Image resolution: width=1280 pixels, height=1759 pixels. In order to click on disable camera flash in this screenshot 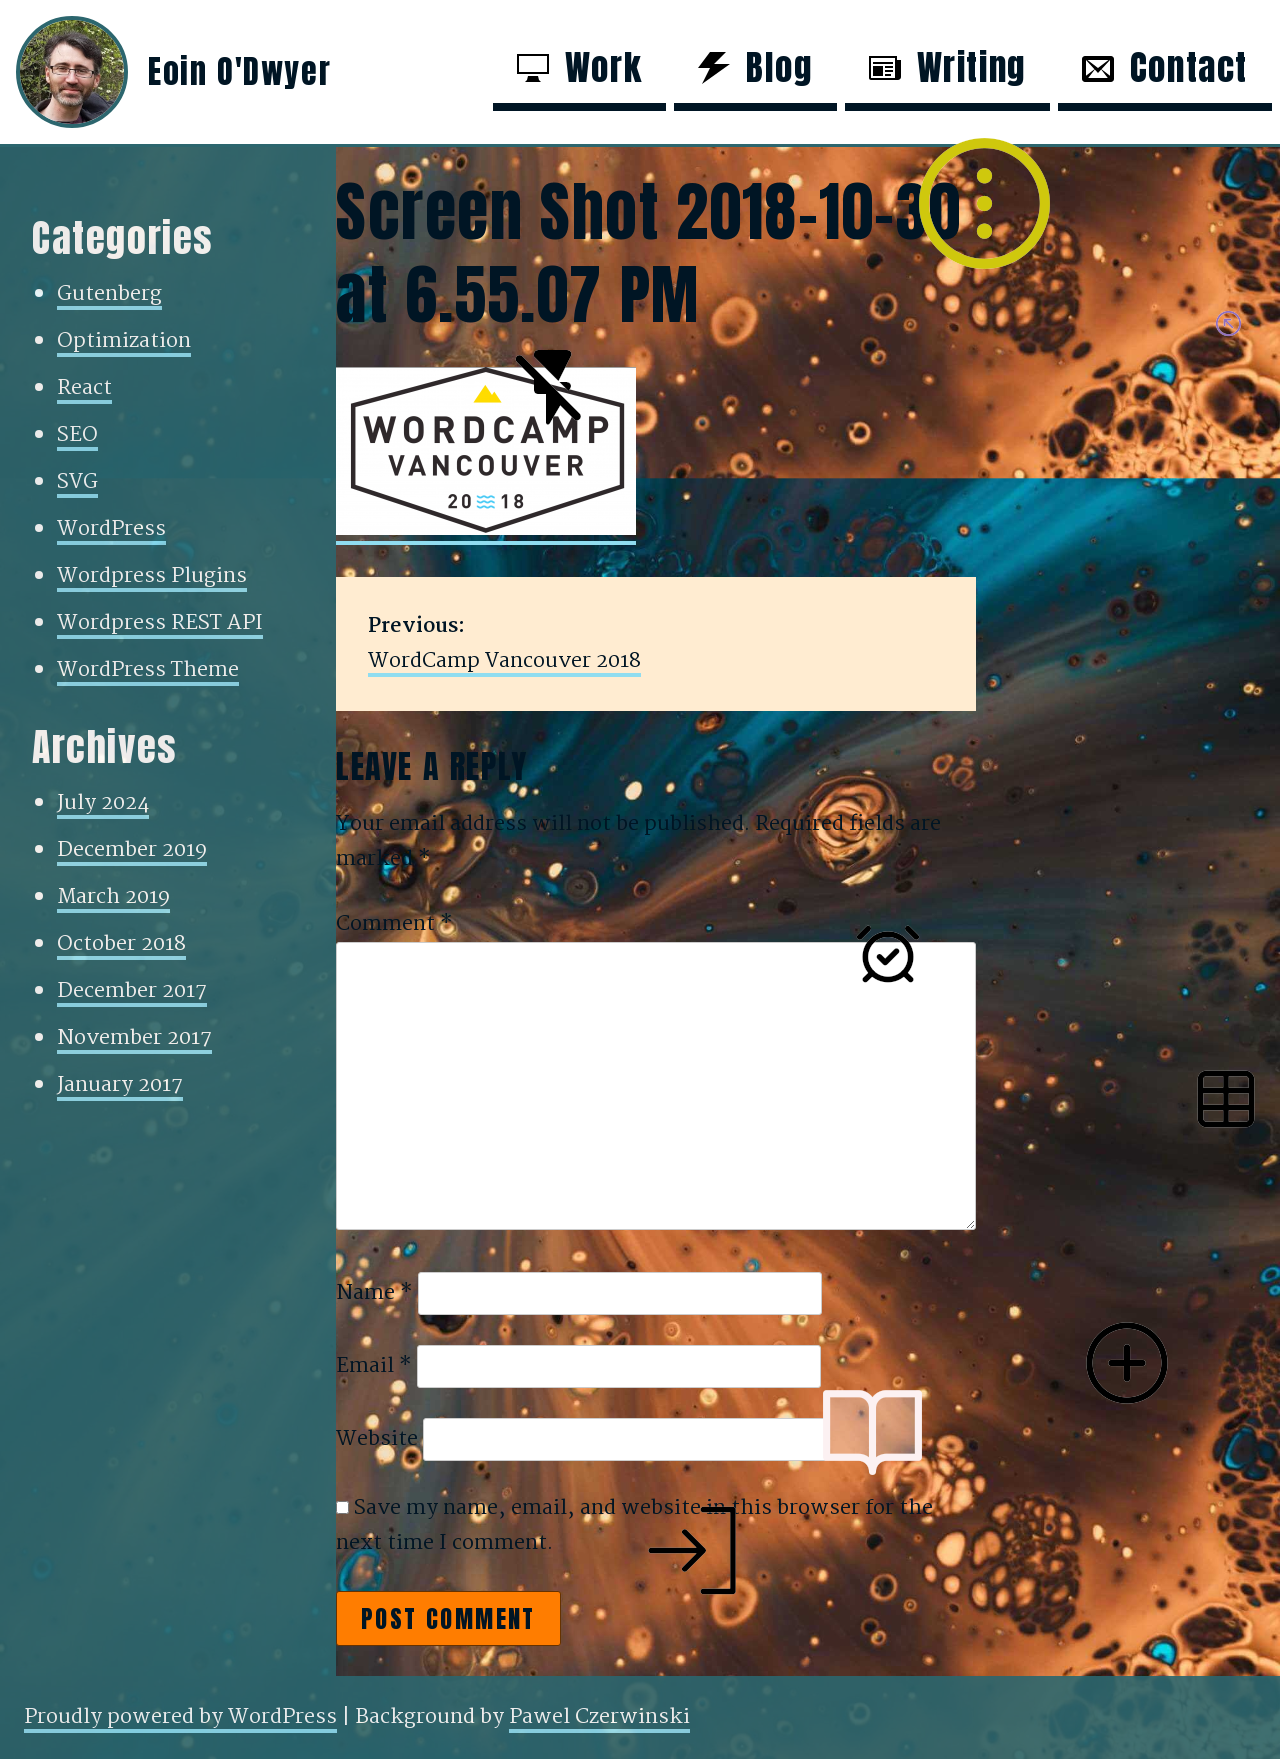, I will do `click(554, 390)`.